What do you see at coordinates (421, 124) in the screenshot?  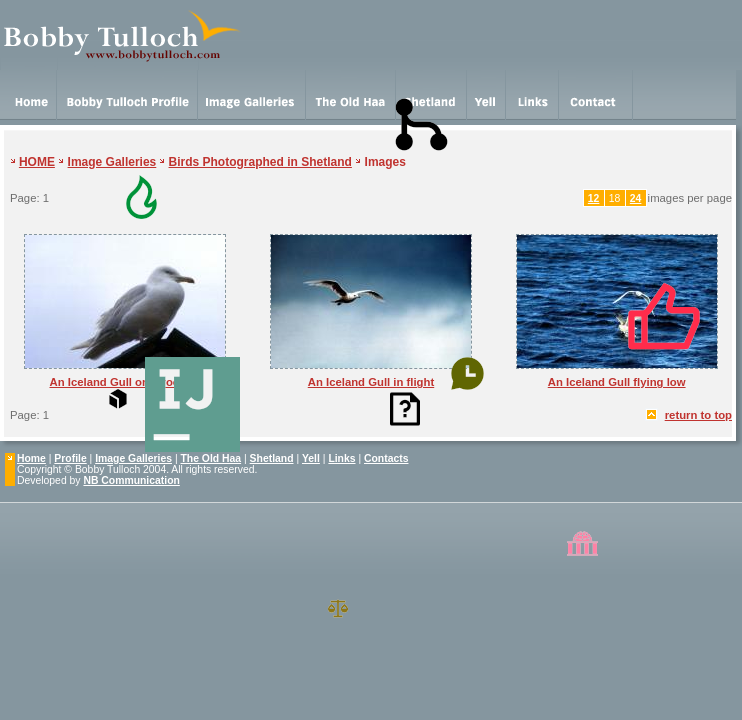 I see `merge branches in a git repository` at bounding box center [421, 124].